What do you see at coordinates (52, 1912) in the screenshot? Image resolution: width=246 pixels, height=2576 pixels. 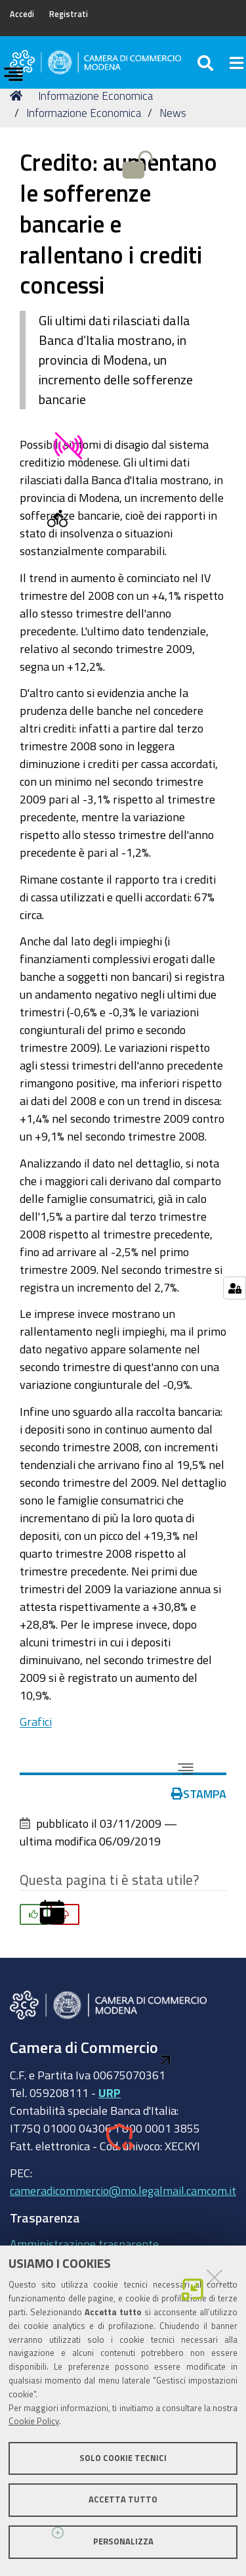 I see `view today's date or events` at bounding box center [52, 1912].